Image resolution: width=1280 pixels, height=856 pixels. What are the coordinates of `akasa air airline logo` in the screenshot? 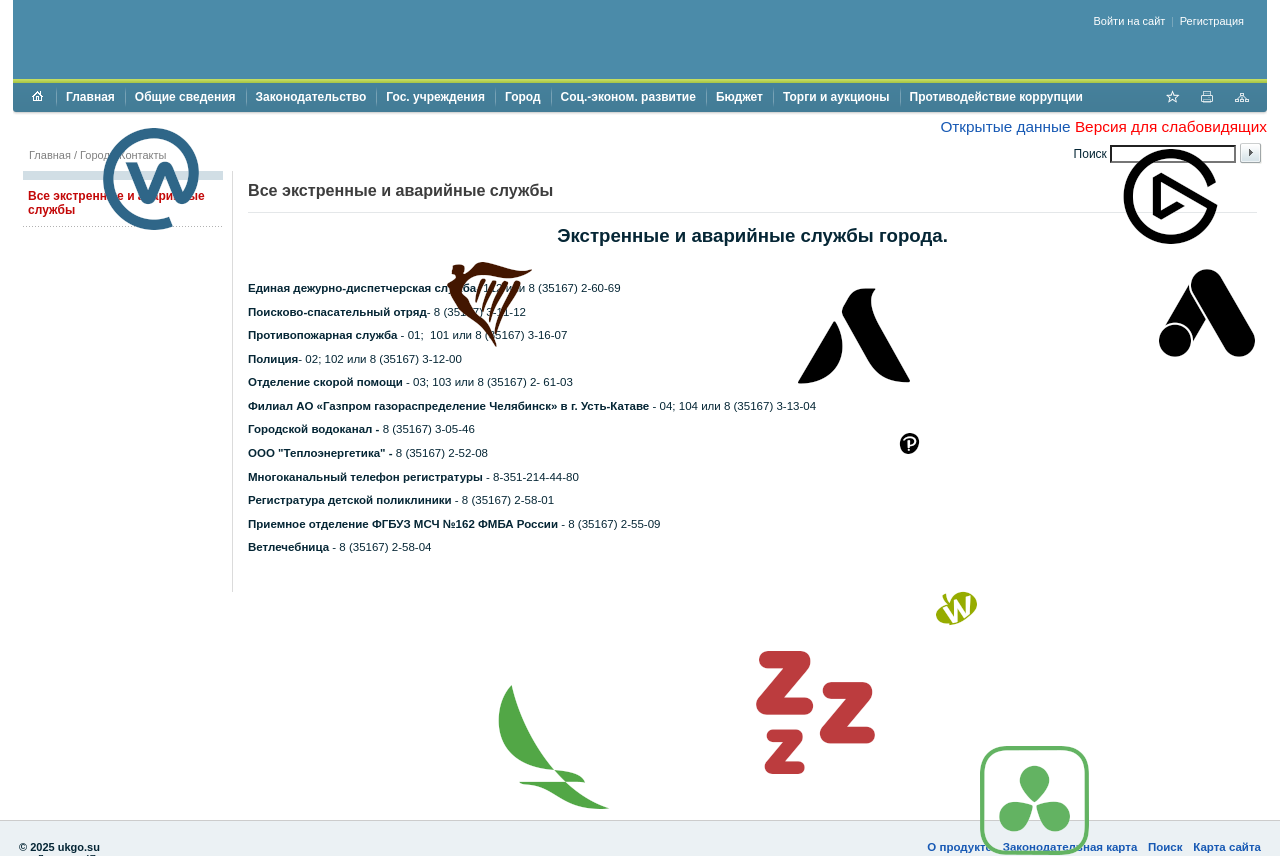 It's located at (854, 336).